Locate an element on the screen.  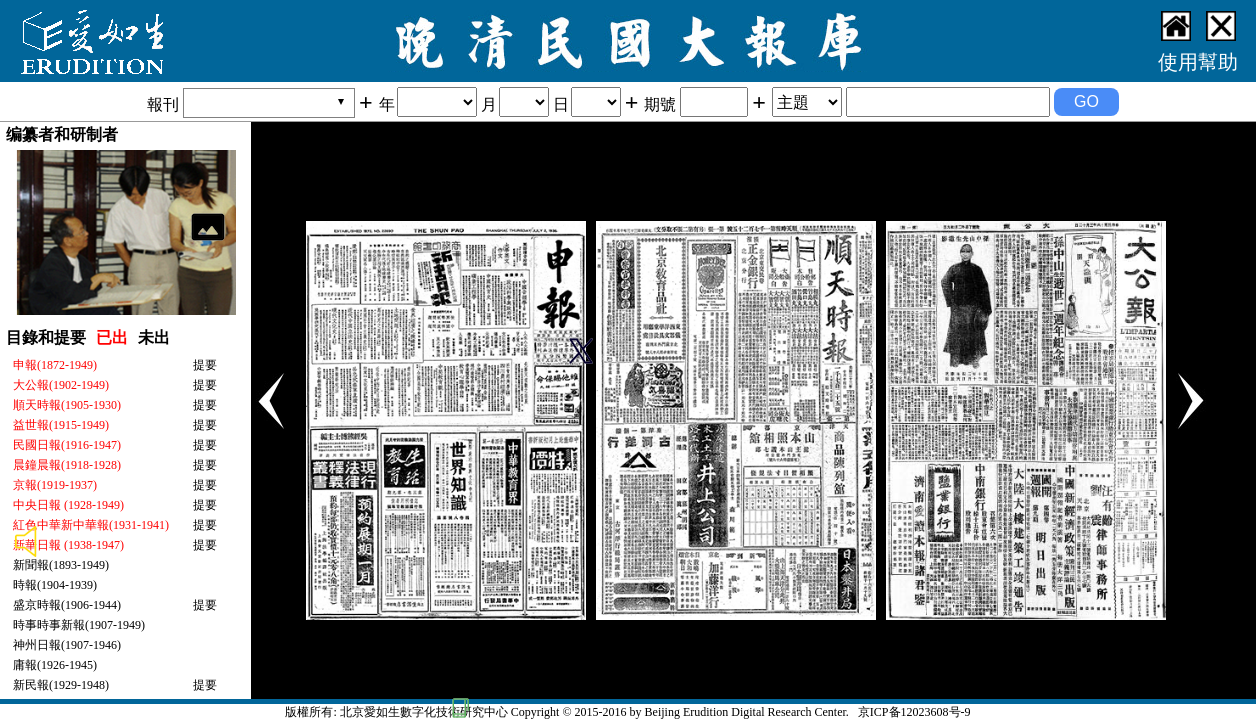
share to X (formerly Twitter) is located at coordinates (581, 351).